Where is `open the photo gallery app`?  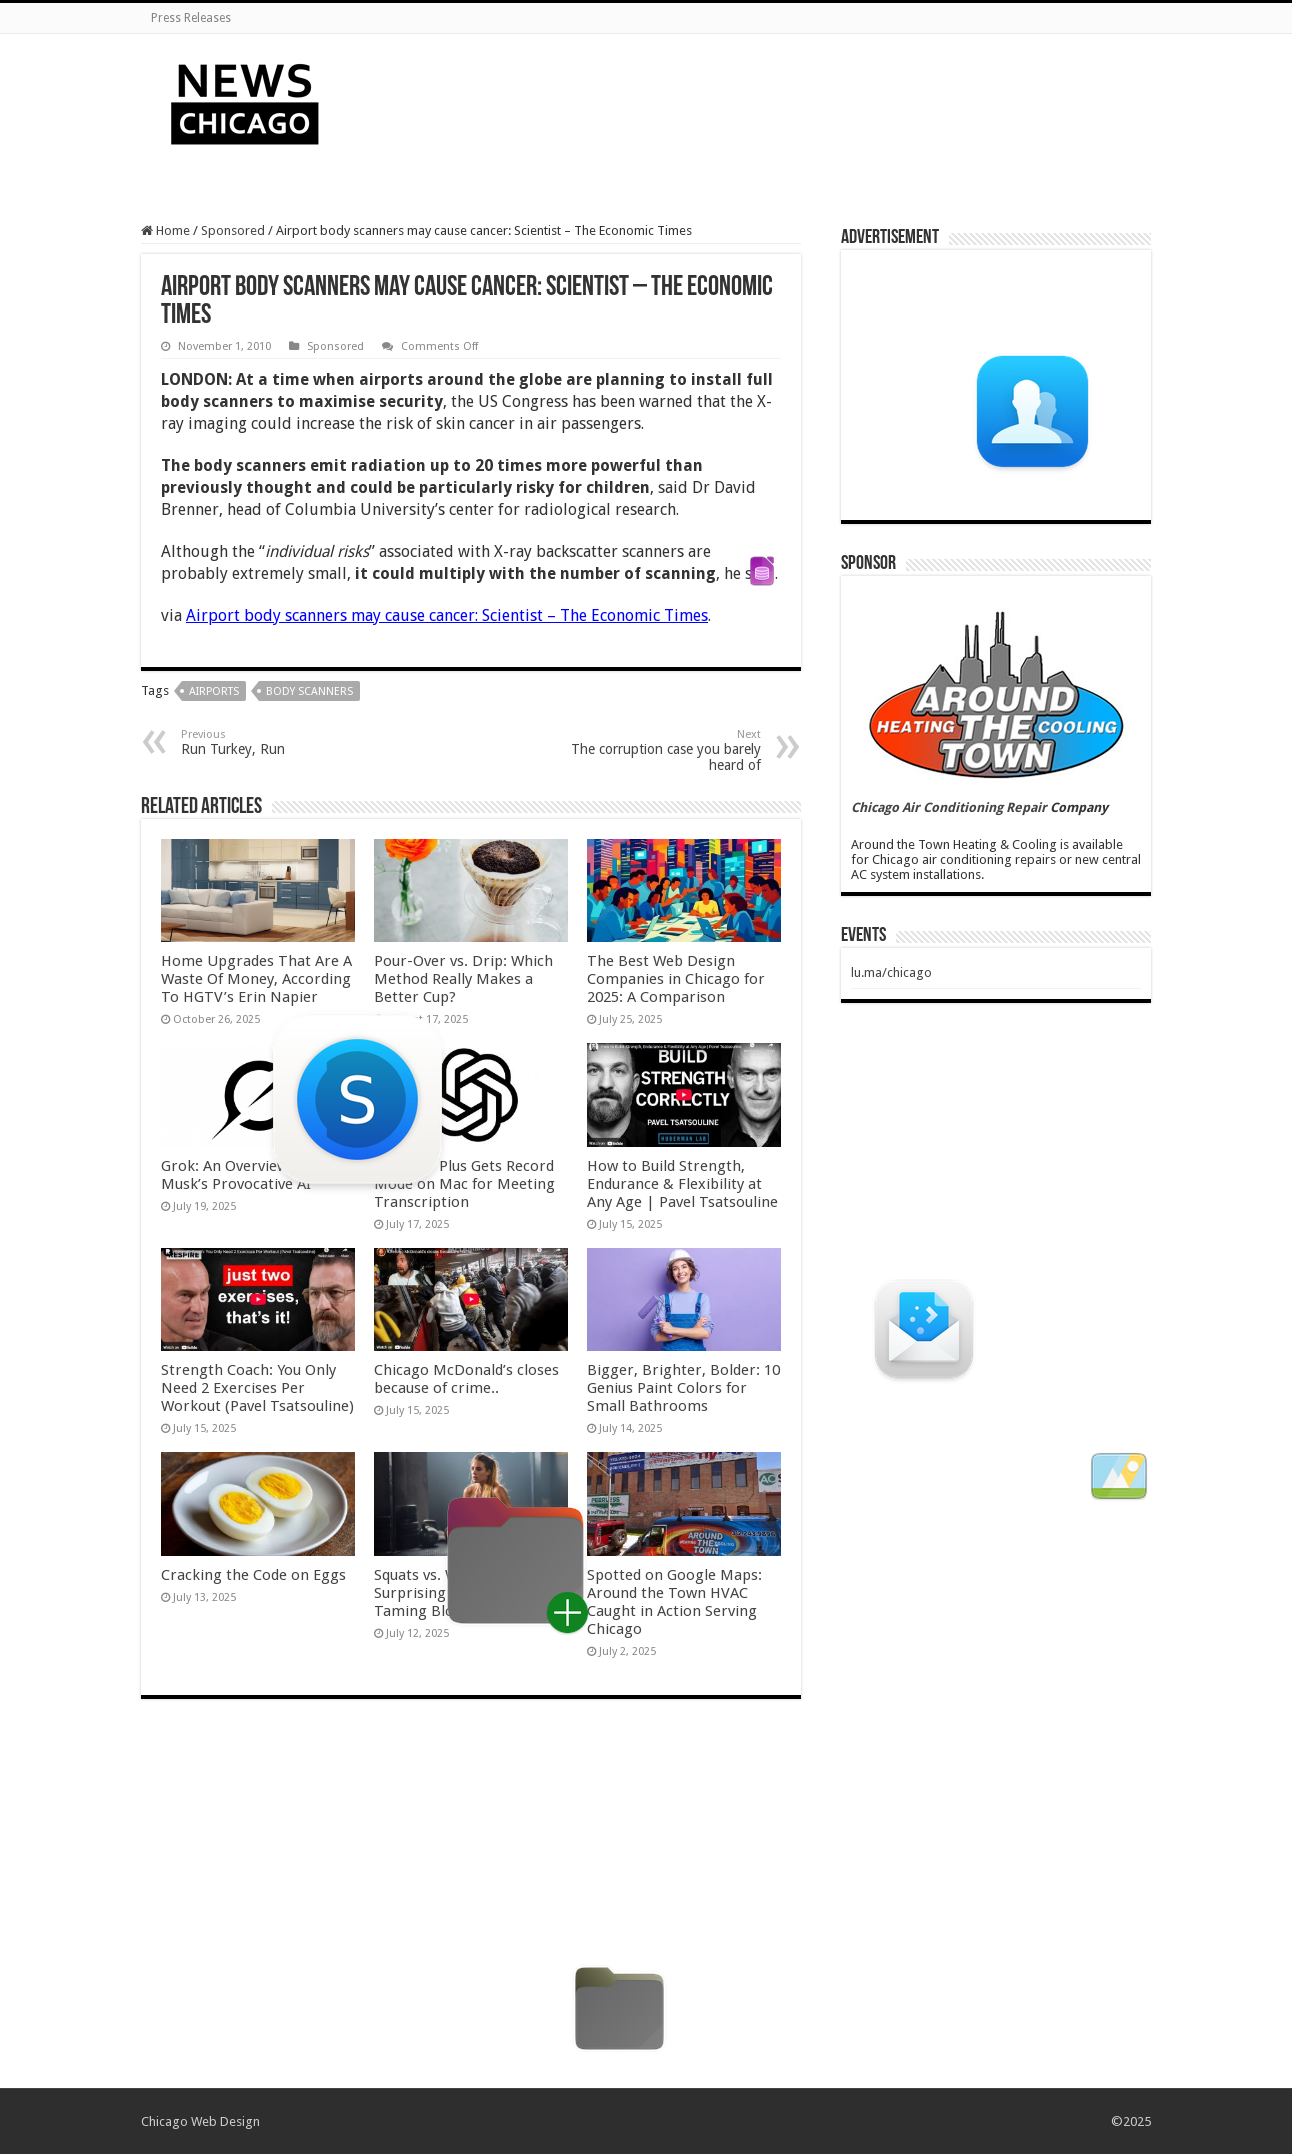
open the photo gallery app is located at coordinates (1119, 1476).